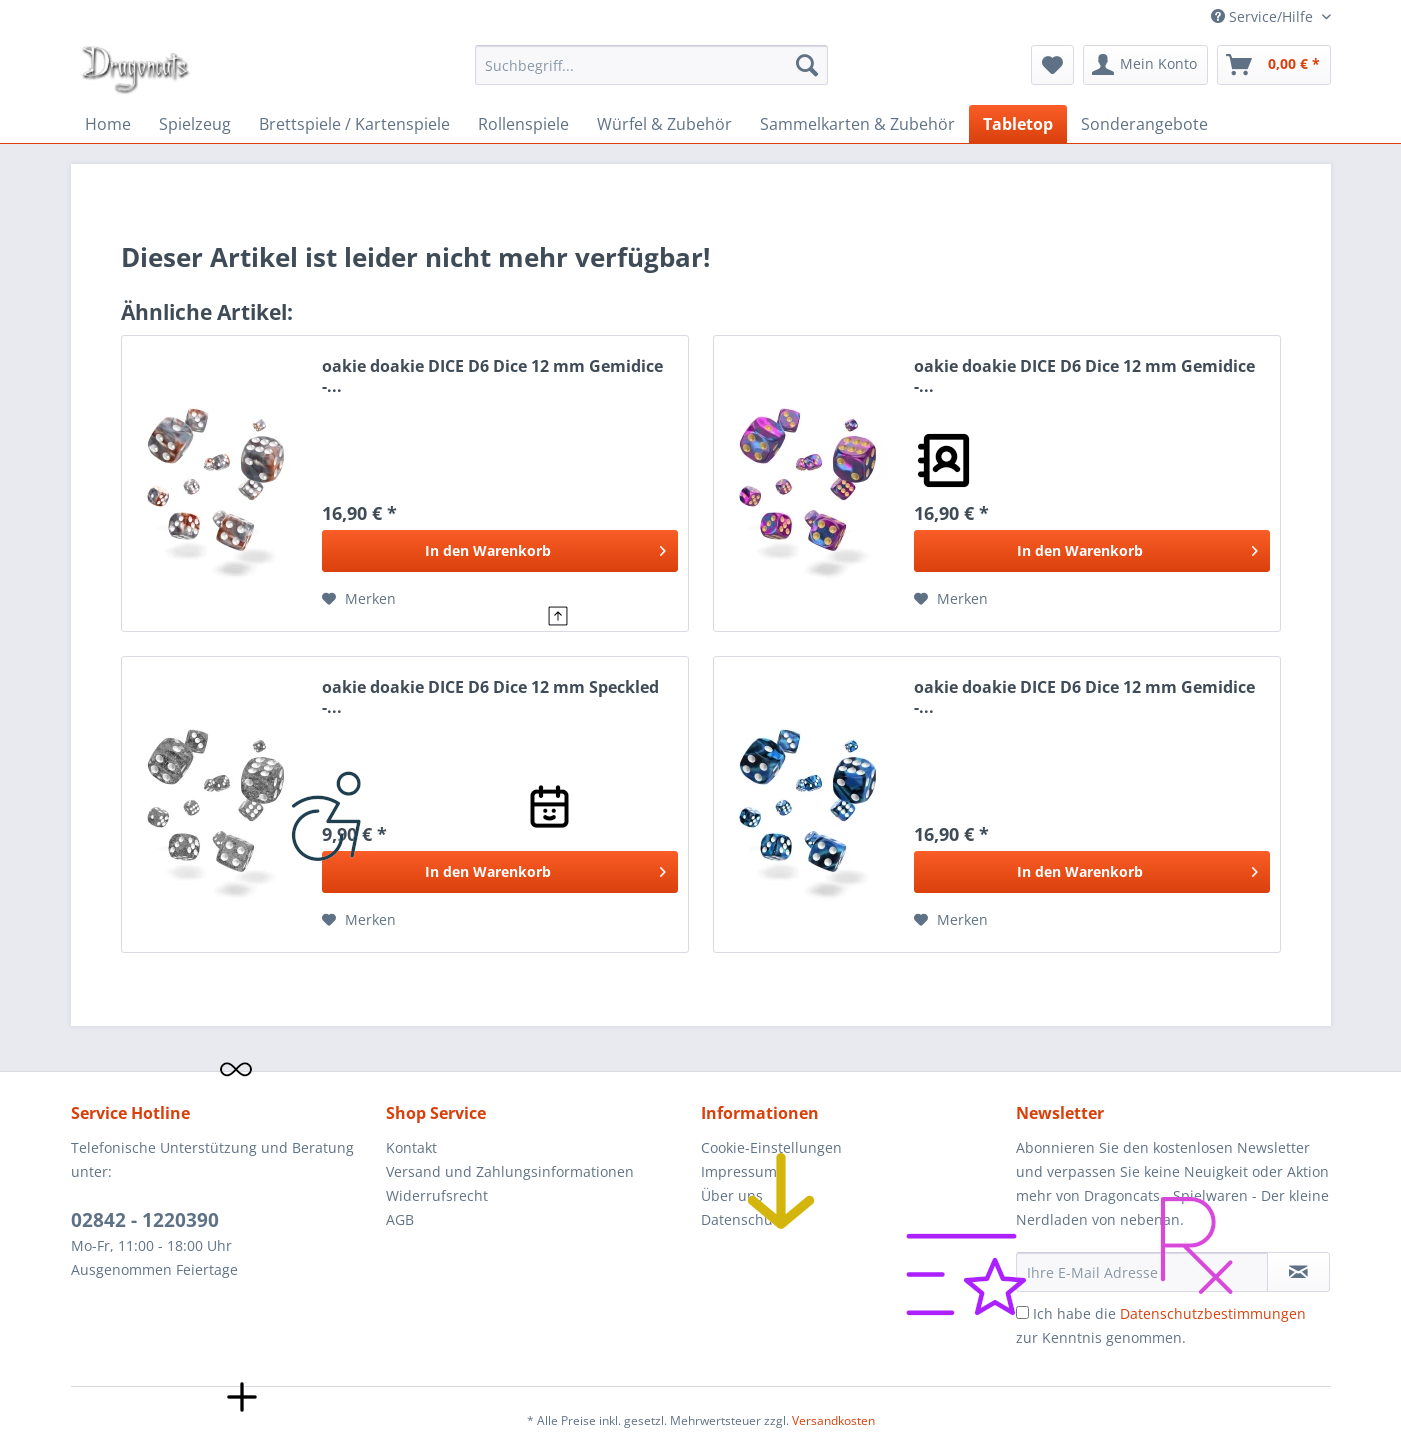 Image resolution: width=1401 pixels, height=1453 pixels. What do you see at coordinates (781, 1191) in the screenshot?
I see `download a file or content` at bounding box center [781, 1191].